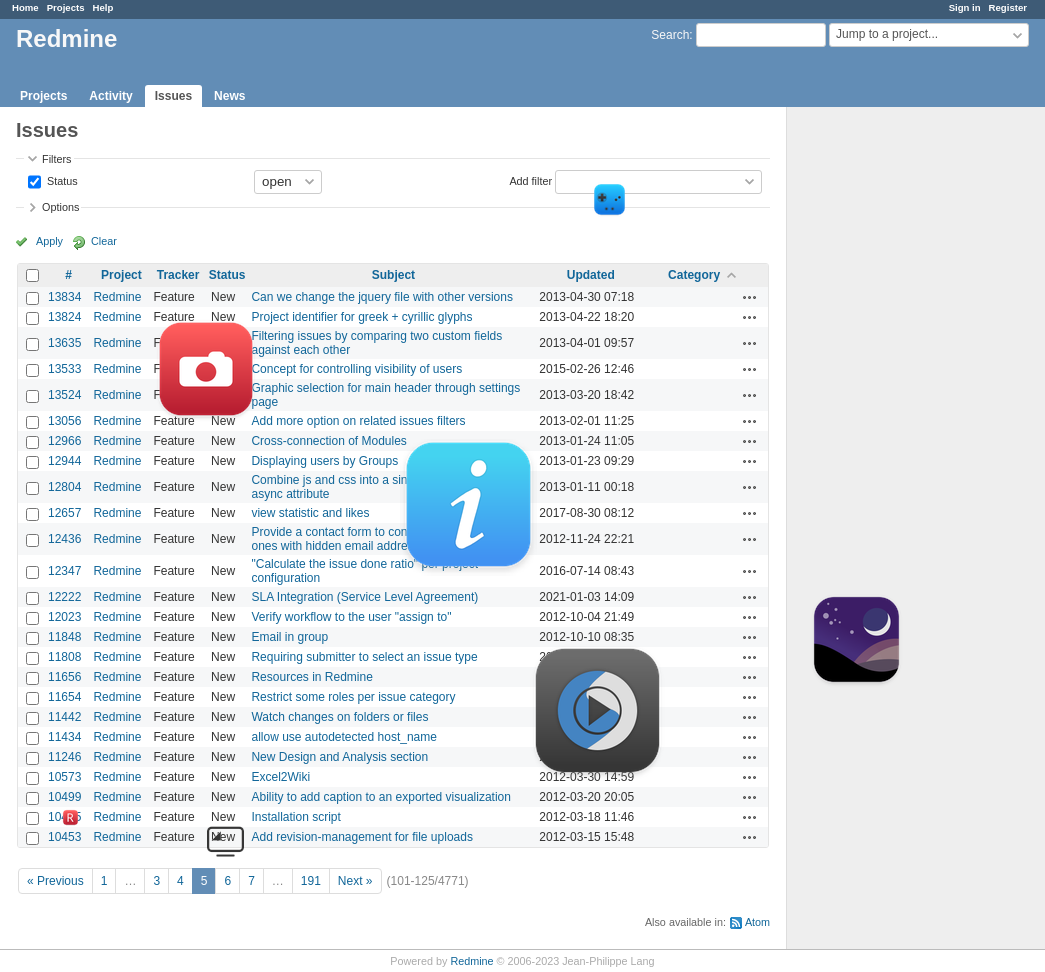 The width and height of the screenshot is (1045, 972). What do you see at coordinates (597, 710) in the screenshot?
I see `open openshot video editor` at bounding box center [597, 710].